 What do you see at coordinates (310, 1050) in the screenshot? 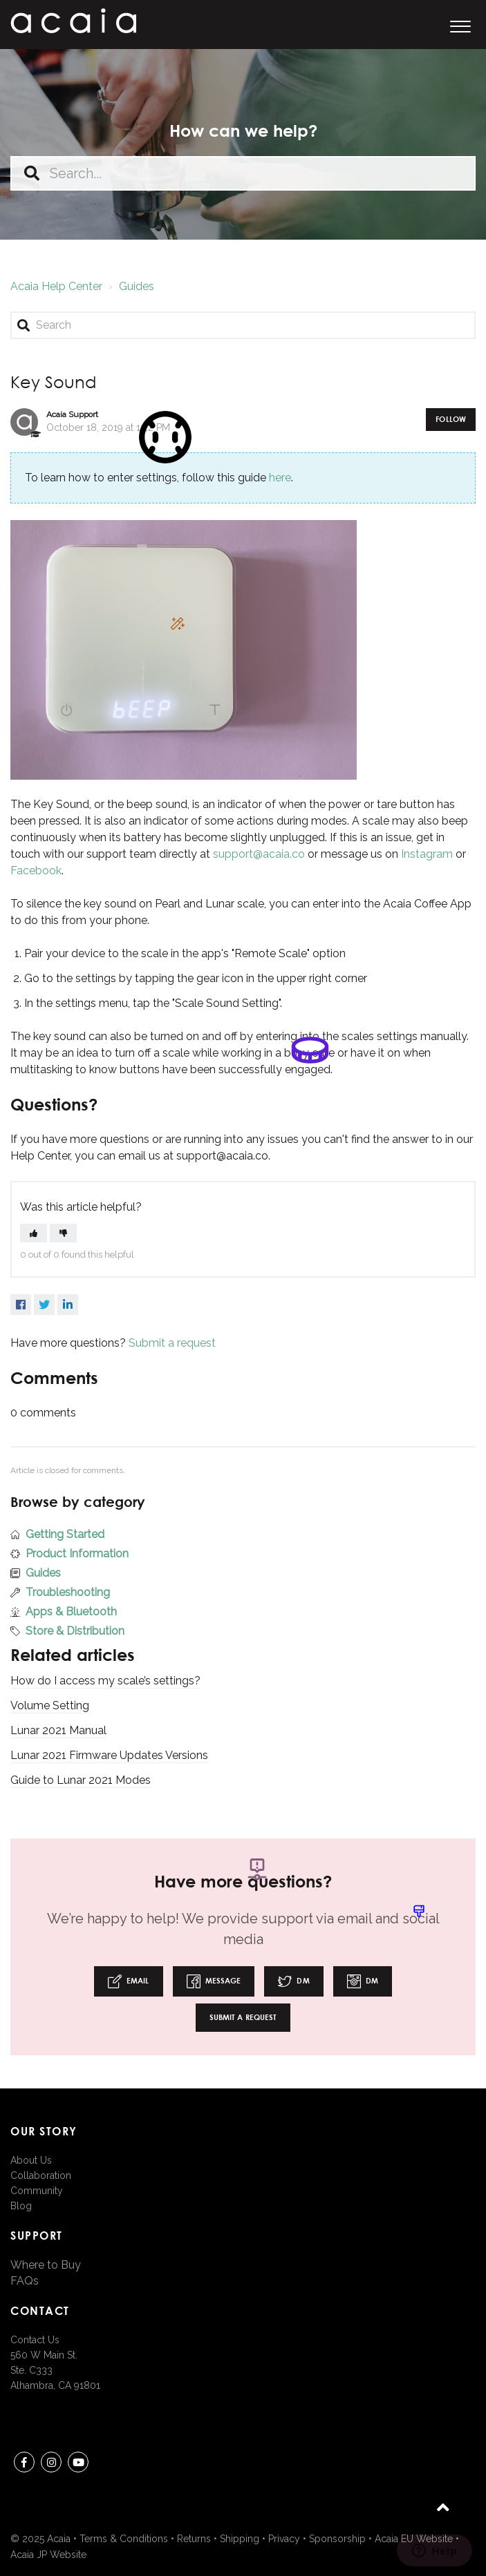
I see `view your coin balance or currency` at bounding box center [310, 1050].